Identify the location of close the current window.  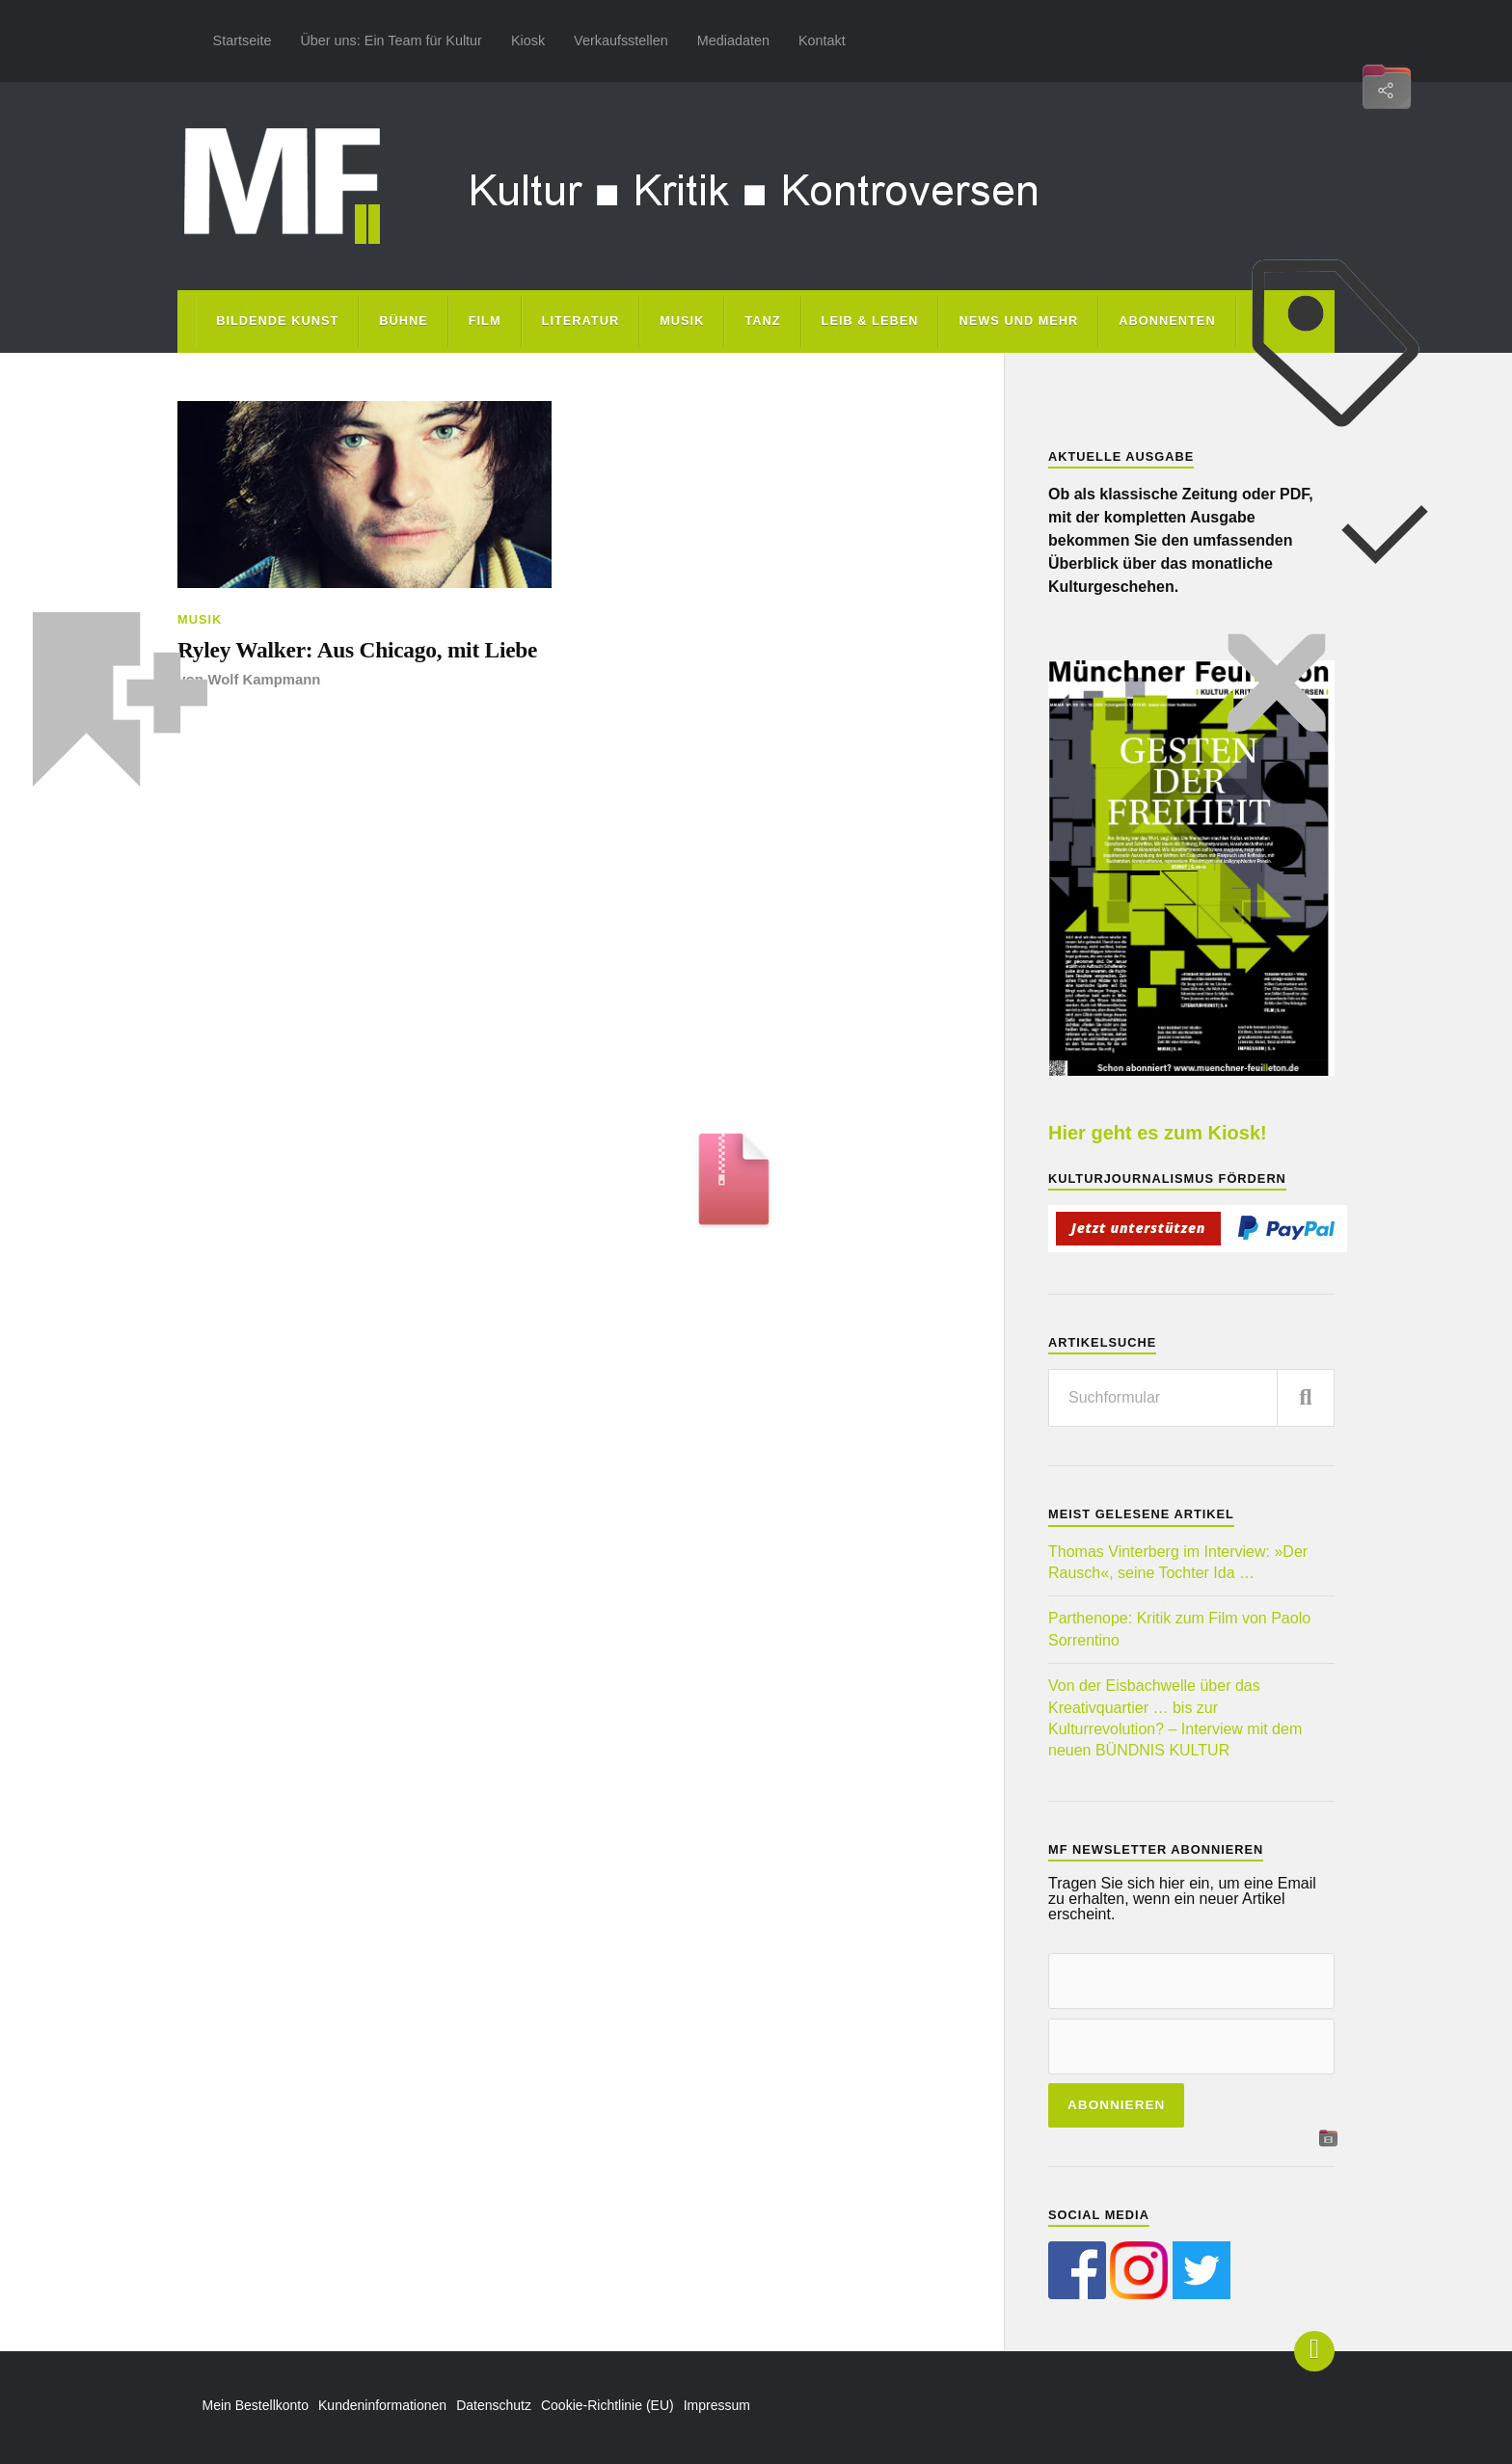
(1277, 683).